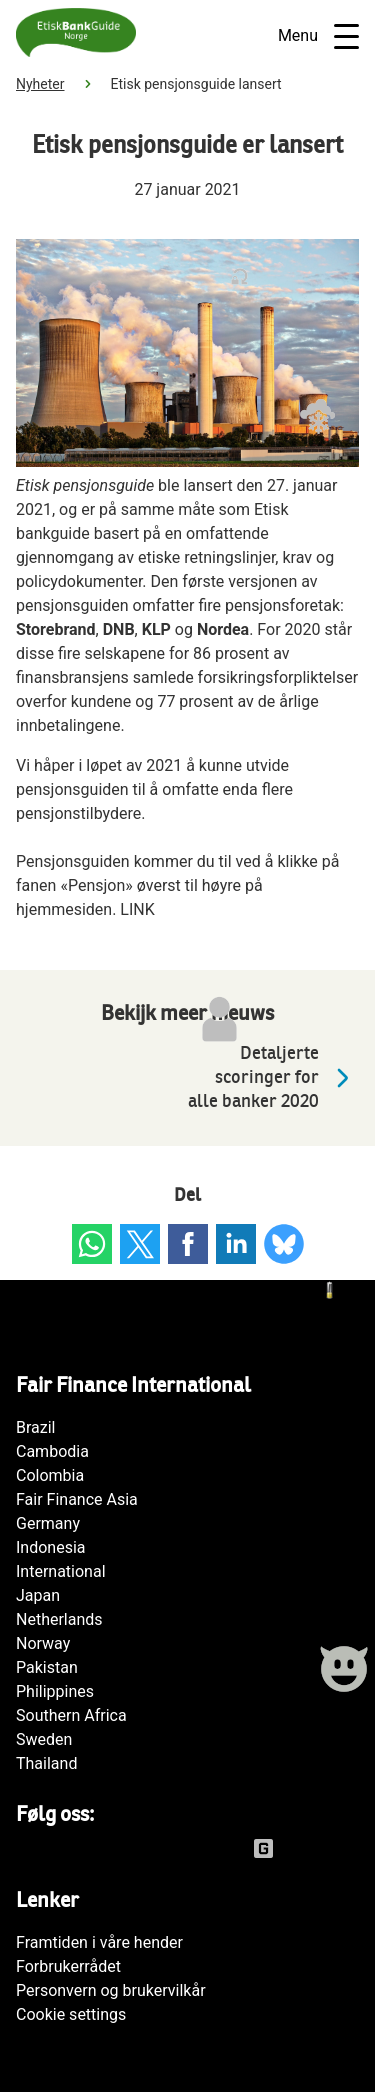  What do you see at coordinates (317, 416) in the screenshot?
I see `indicates snowy weather conditions` at bounding box center [317, 416].